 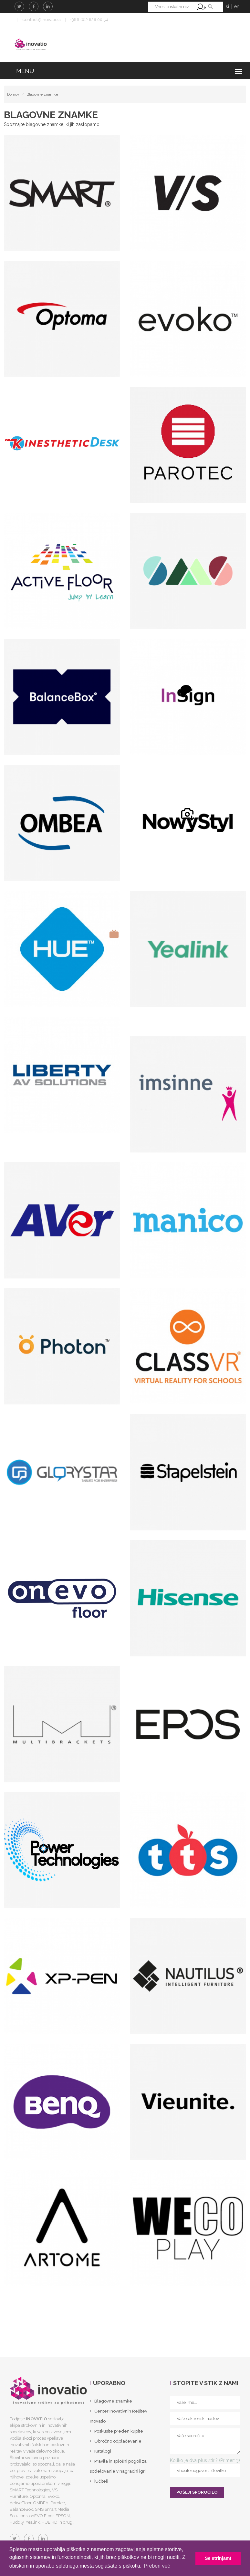 What do you see at coordinates (114, 934) in the screenshot?
I see `access tv or display settings` at bounding box center [114, 934].